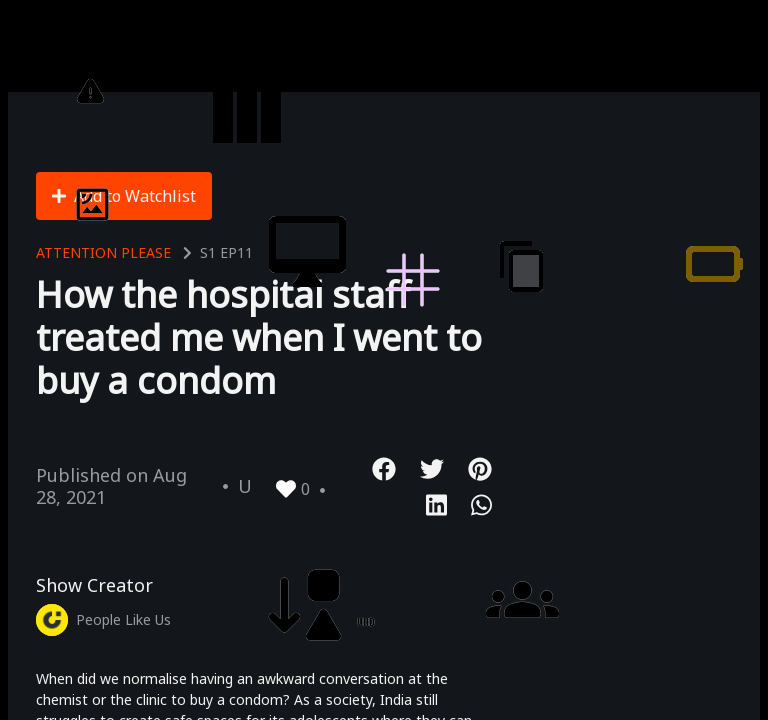 The height and width of the screenshot is (720, 768). What do you see at coordinates (245, 119) in the screenshot?
I see `switch to column view layout` at bounding box center [245, 119].